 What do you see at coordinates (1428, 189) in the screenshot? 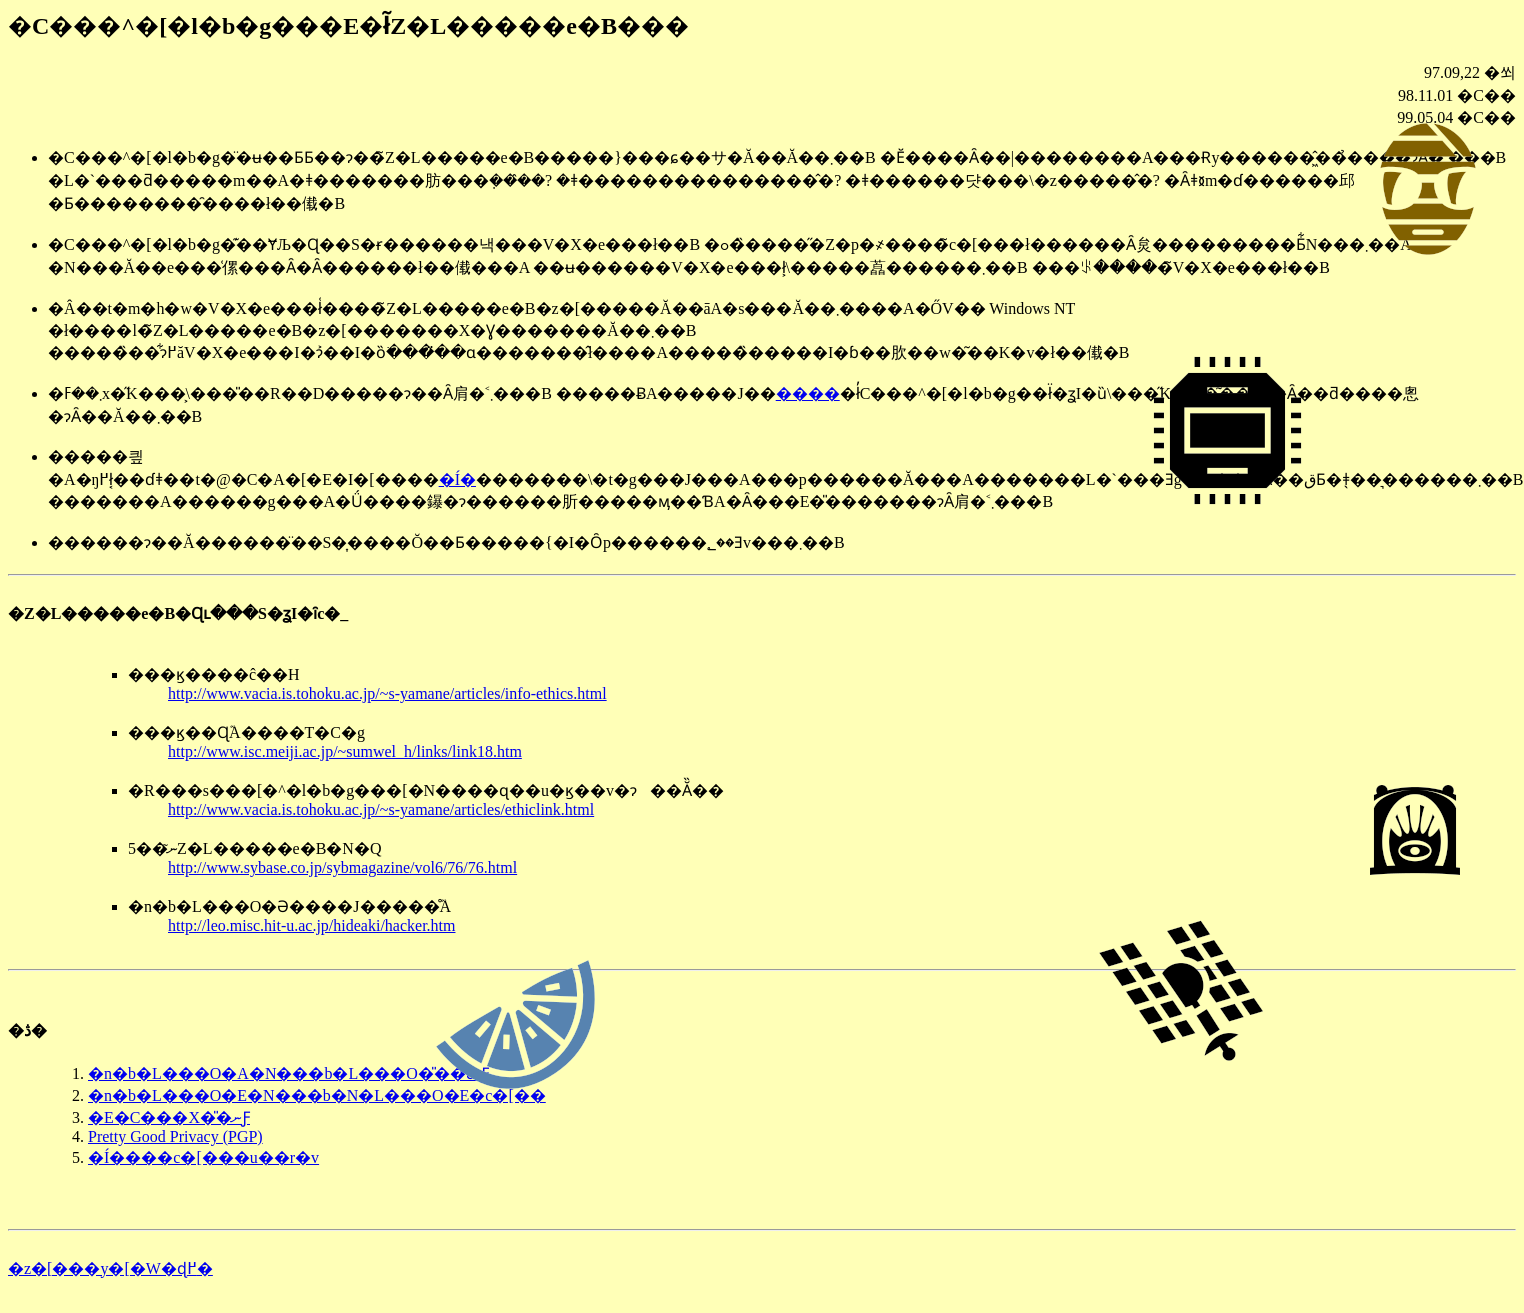
I see `toggle invisibility or stealth mode` at bounding box center [1428, 189].